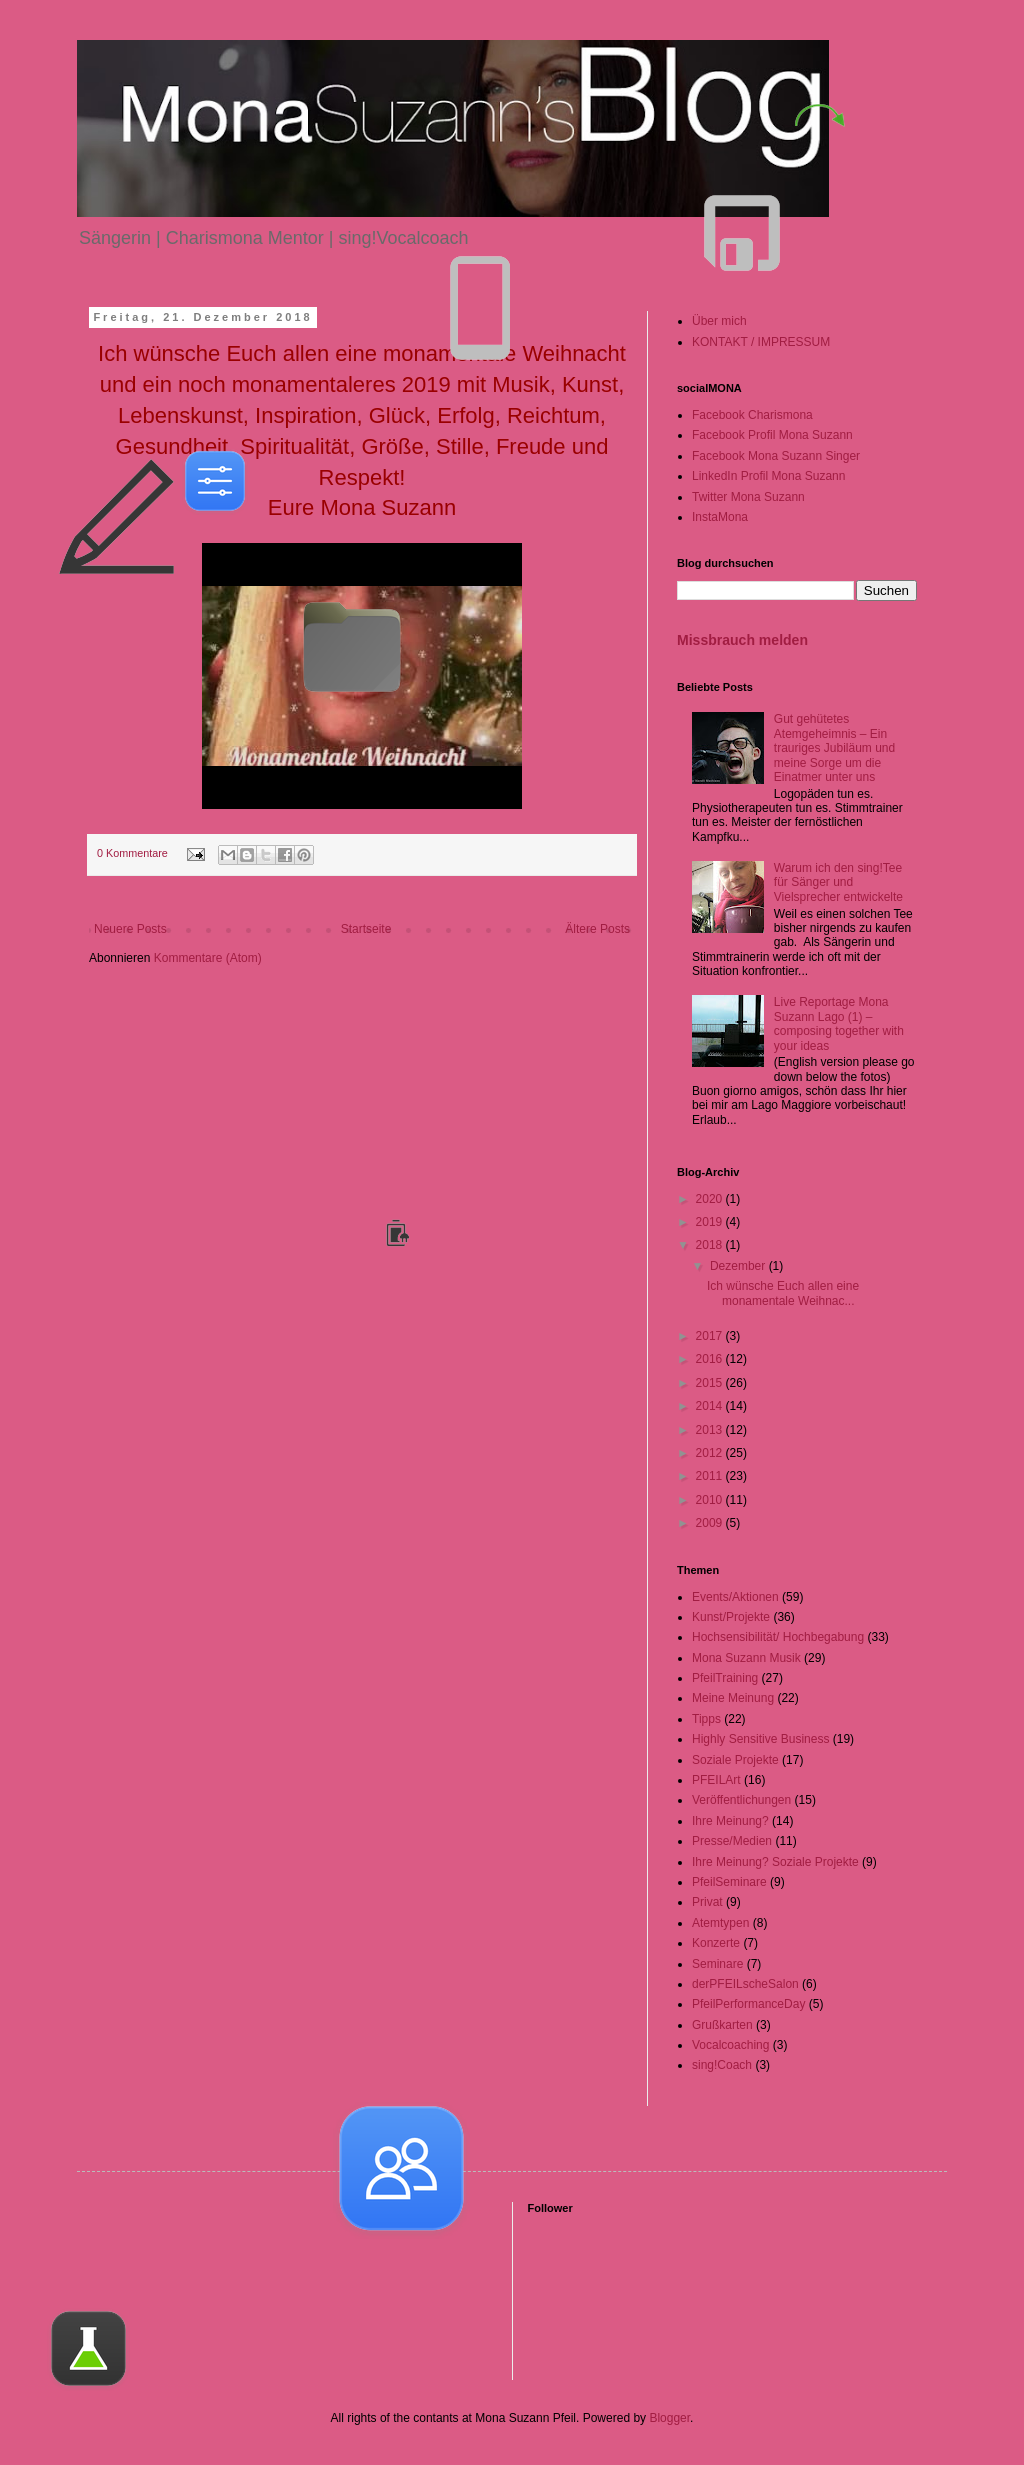 The width and height of the screenshot is (1024, 2465). Describe the element at coordinates (215, 482) in the screenshot. I see `open desktop display settings` at that location.